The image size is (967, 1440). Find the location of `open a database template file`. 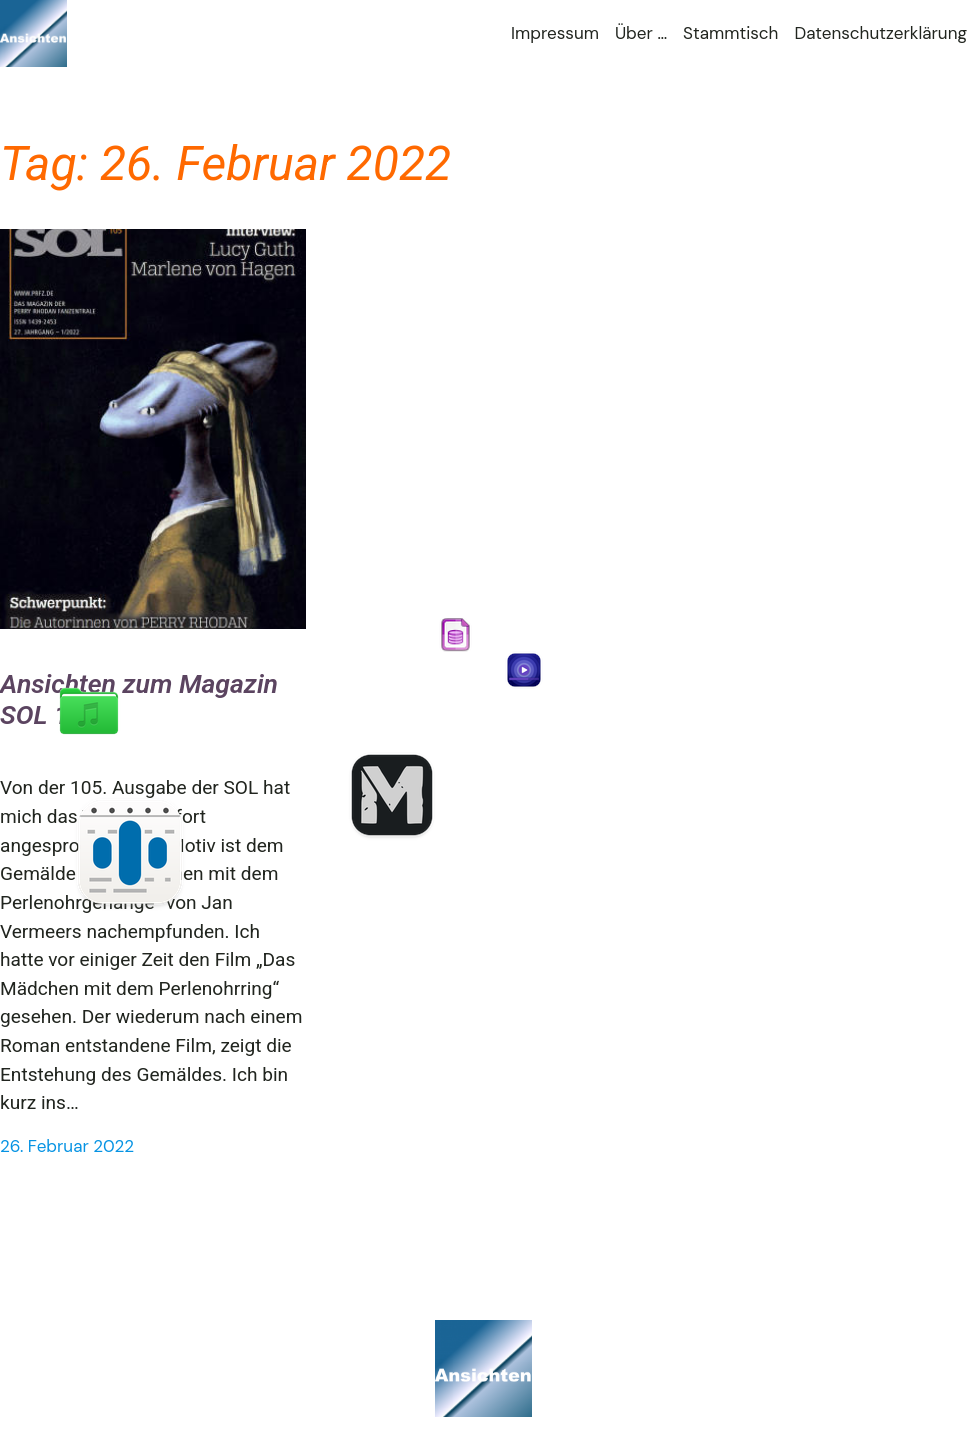

open a database template file is located at coordinates (455, 634).